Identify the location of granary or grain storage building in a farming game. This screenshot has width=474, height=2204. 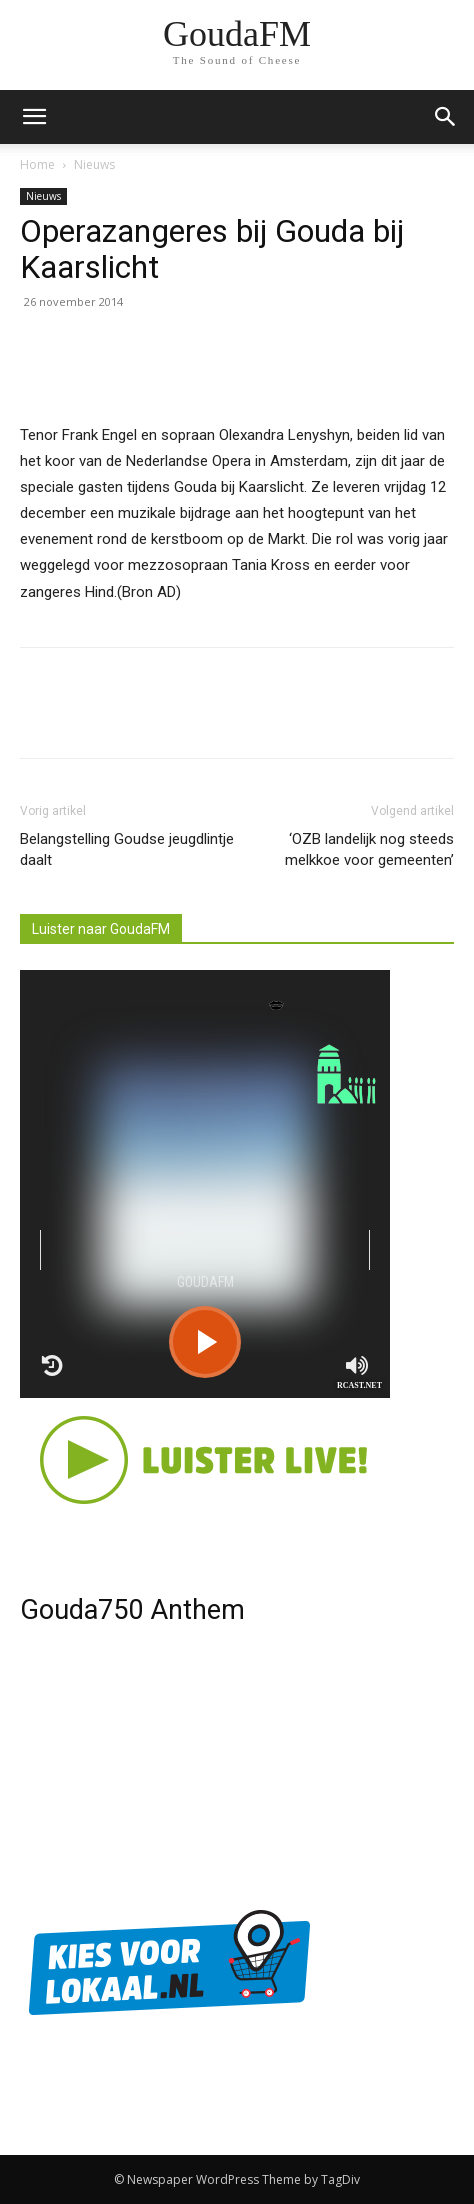
(346, 1072).